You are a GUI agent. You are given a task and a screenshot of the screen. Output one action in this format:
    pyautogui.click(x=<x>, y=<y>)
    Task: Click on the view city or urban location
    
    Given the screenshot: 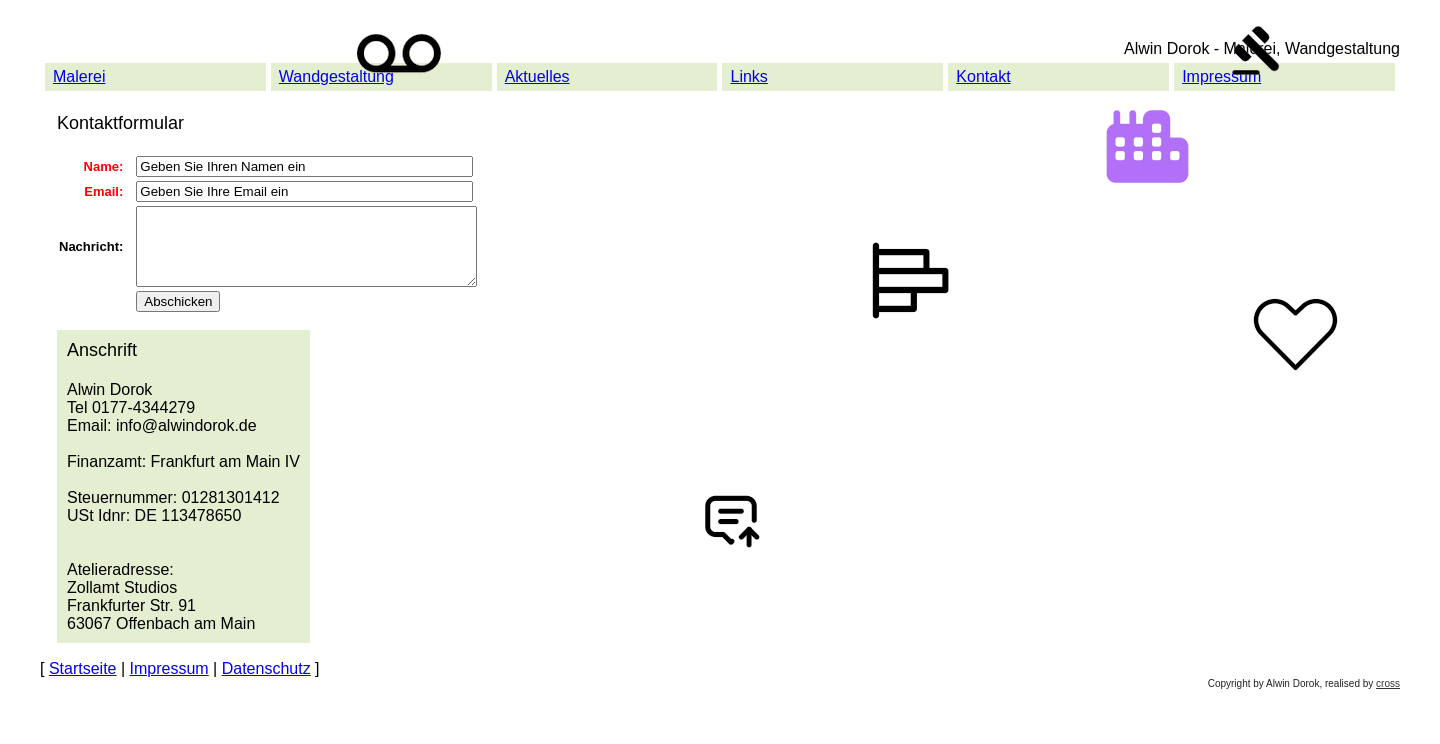 What is the action you would take?
    pyautogui.click(x=1147, y=146)
    